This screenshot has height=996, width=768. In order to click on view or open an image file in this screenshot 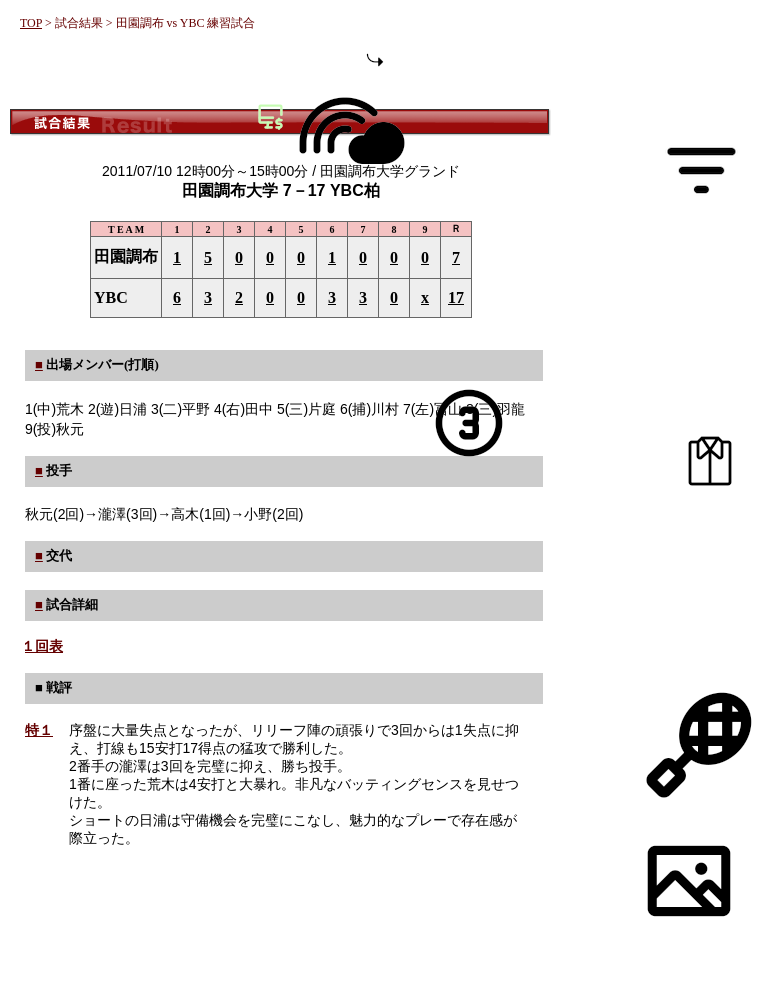, I will do `click(689, 881)`.